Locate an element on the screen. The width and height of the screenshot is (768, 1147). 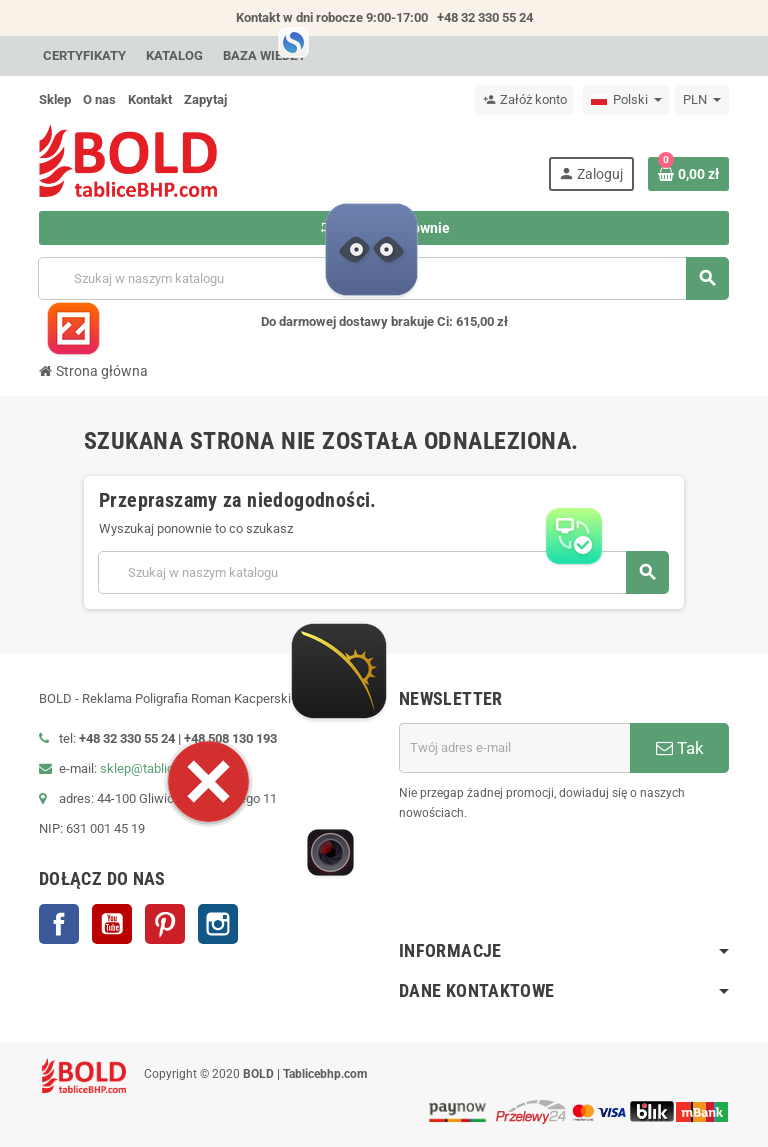
open mockoon api mocking application is located at coordinates (371, 249).